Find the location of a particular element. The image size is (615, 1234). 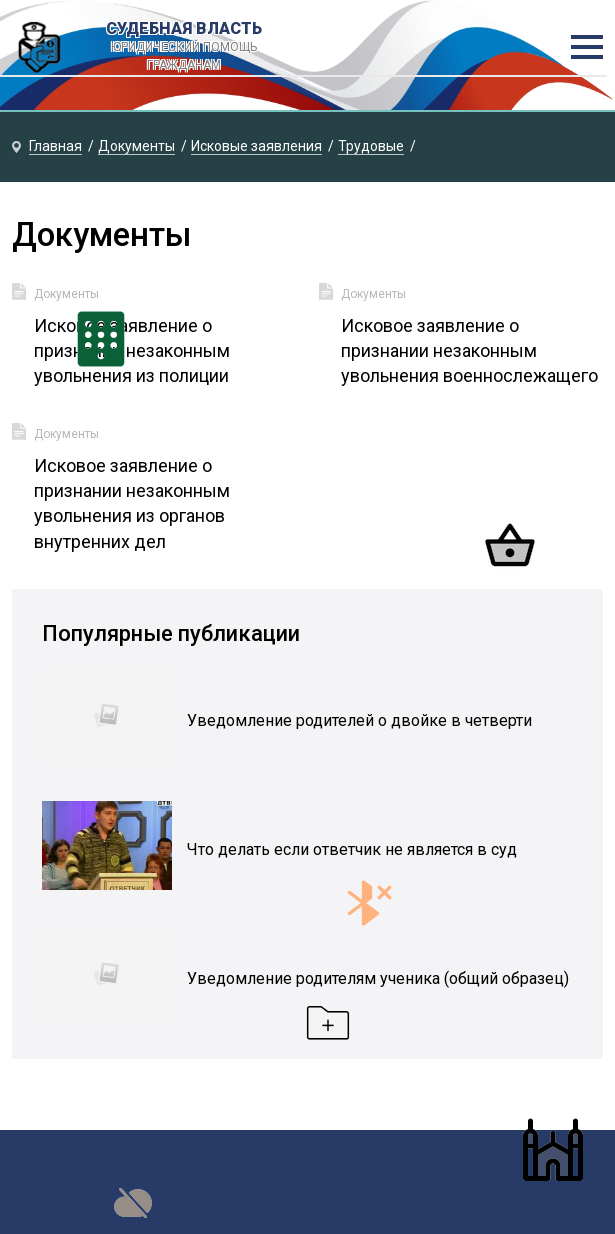

indicates no cloud connection or offline status is located at coordinates (133, 1203).